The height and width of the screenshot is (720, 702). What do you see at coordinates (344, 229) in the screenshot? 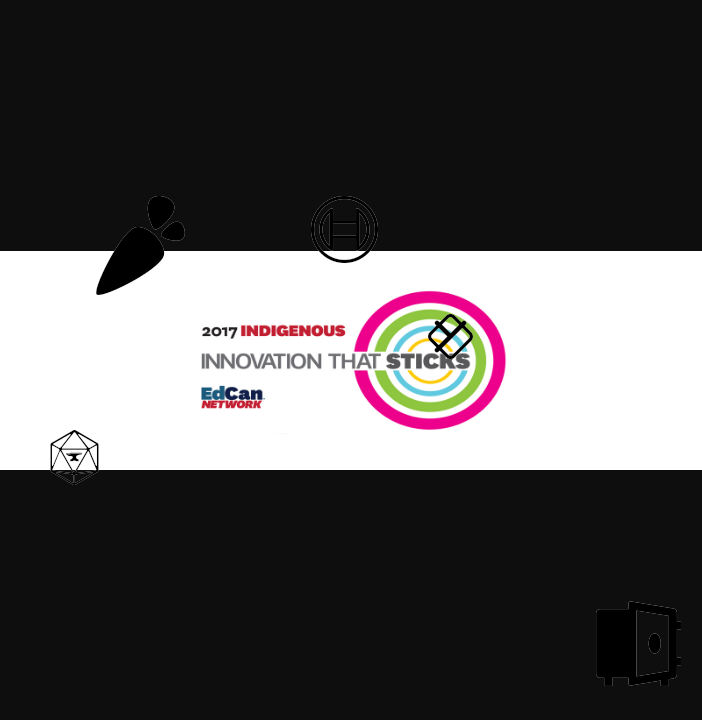
I see `bosch brand or product identifier` at bounding box center [344, 229].